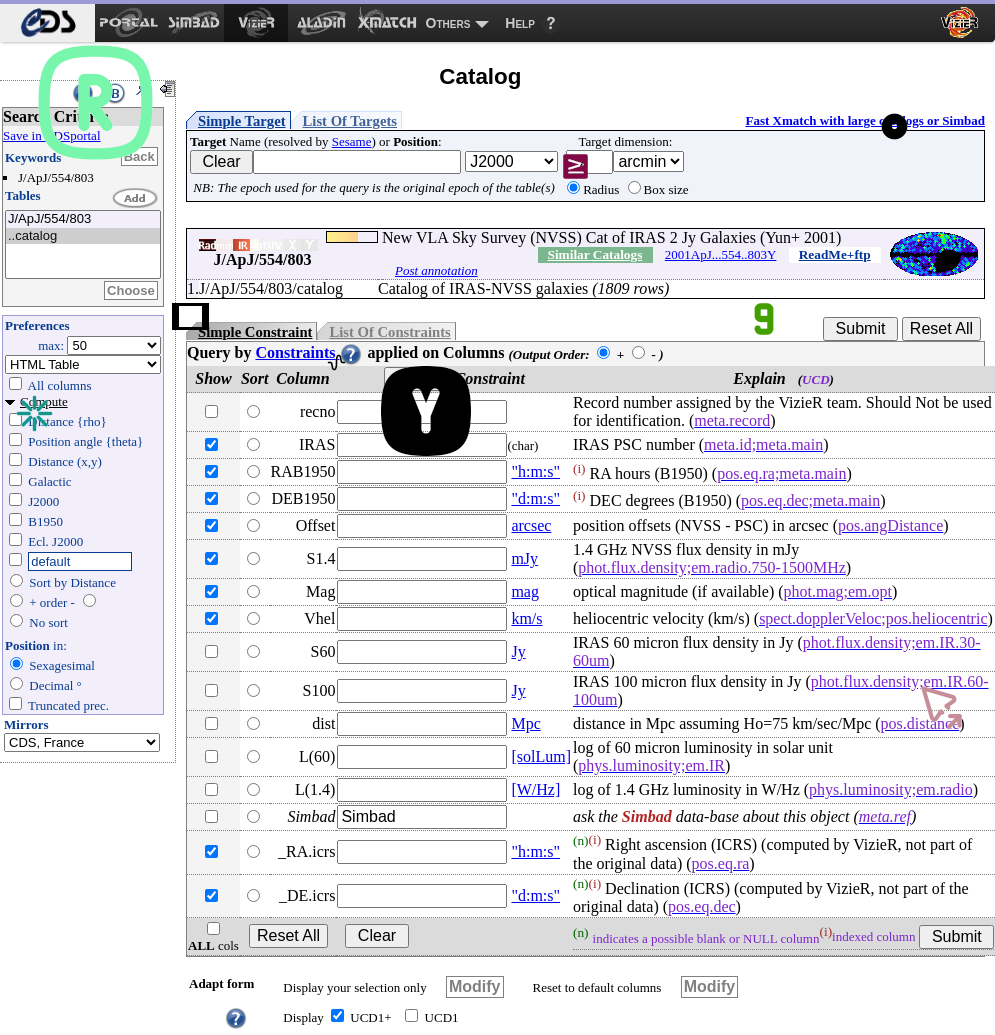  Describe the element at coordinates (95, 102) in the screenshot. I see `indicates registered trademark or rights reserved` at that location.